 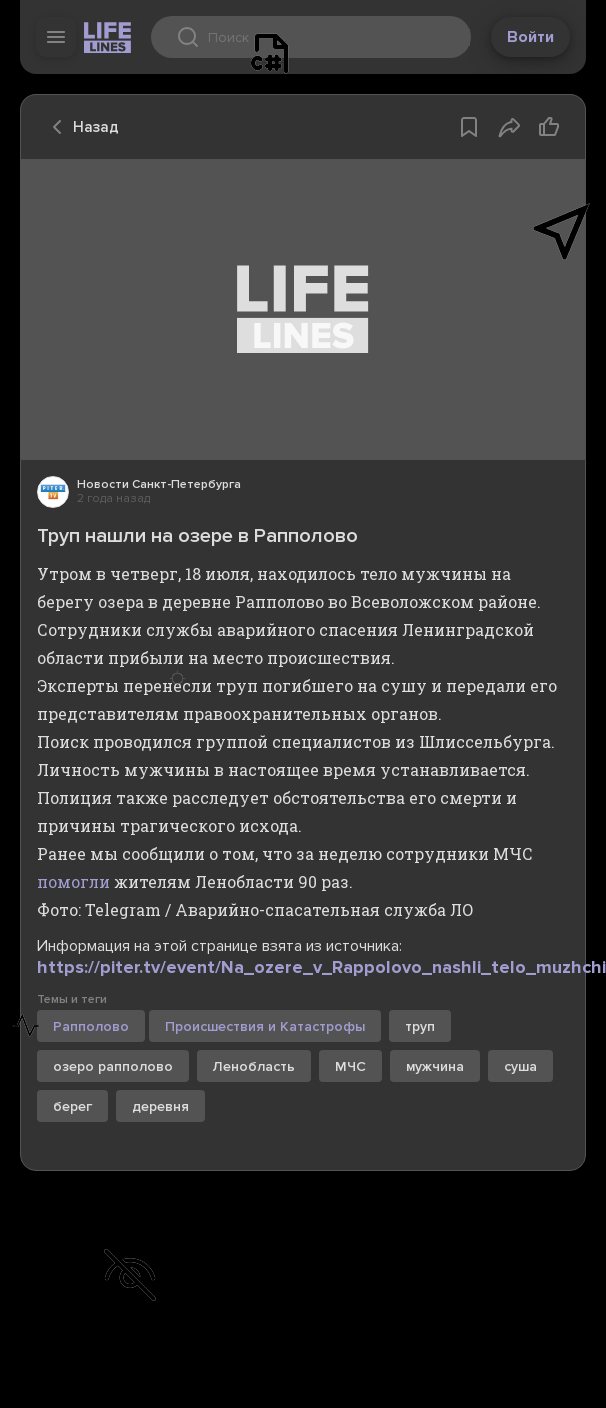 What do you see at coordinates (271, 53) in the screenshot?
I see `open a C# source code file` at bounding box center [271, 53].